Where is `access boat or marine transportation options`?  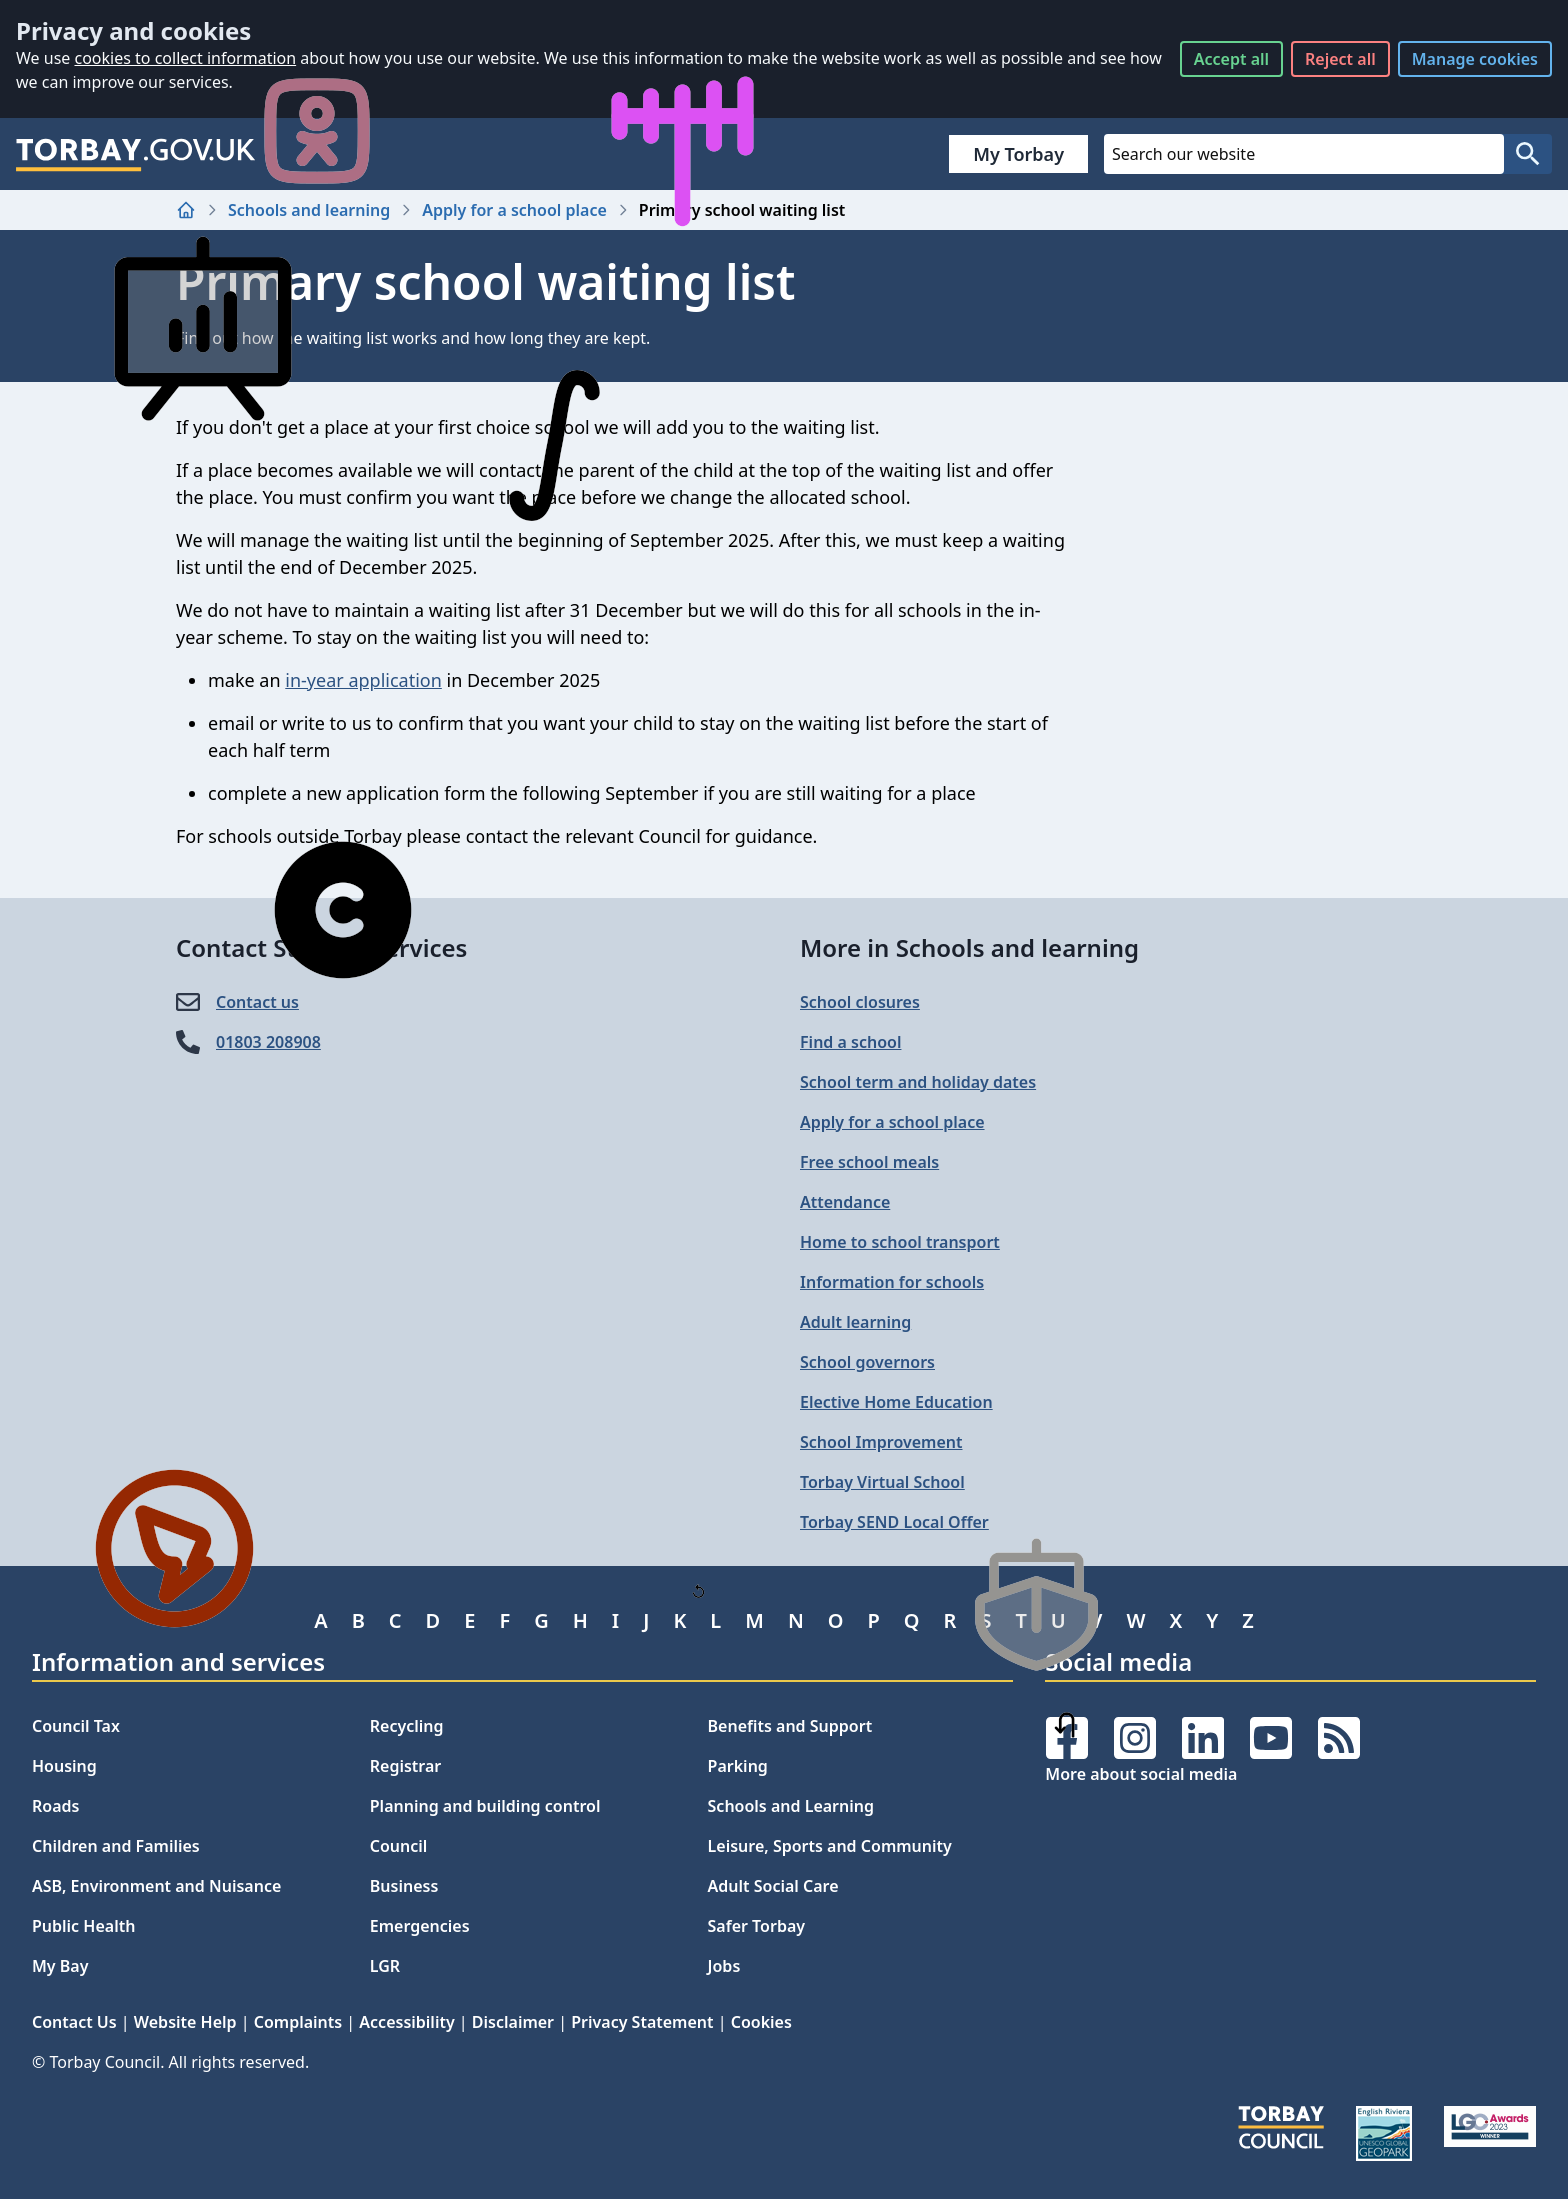 access boat or marine transportation options is located at coordinates (1036, 1604).